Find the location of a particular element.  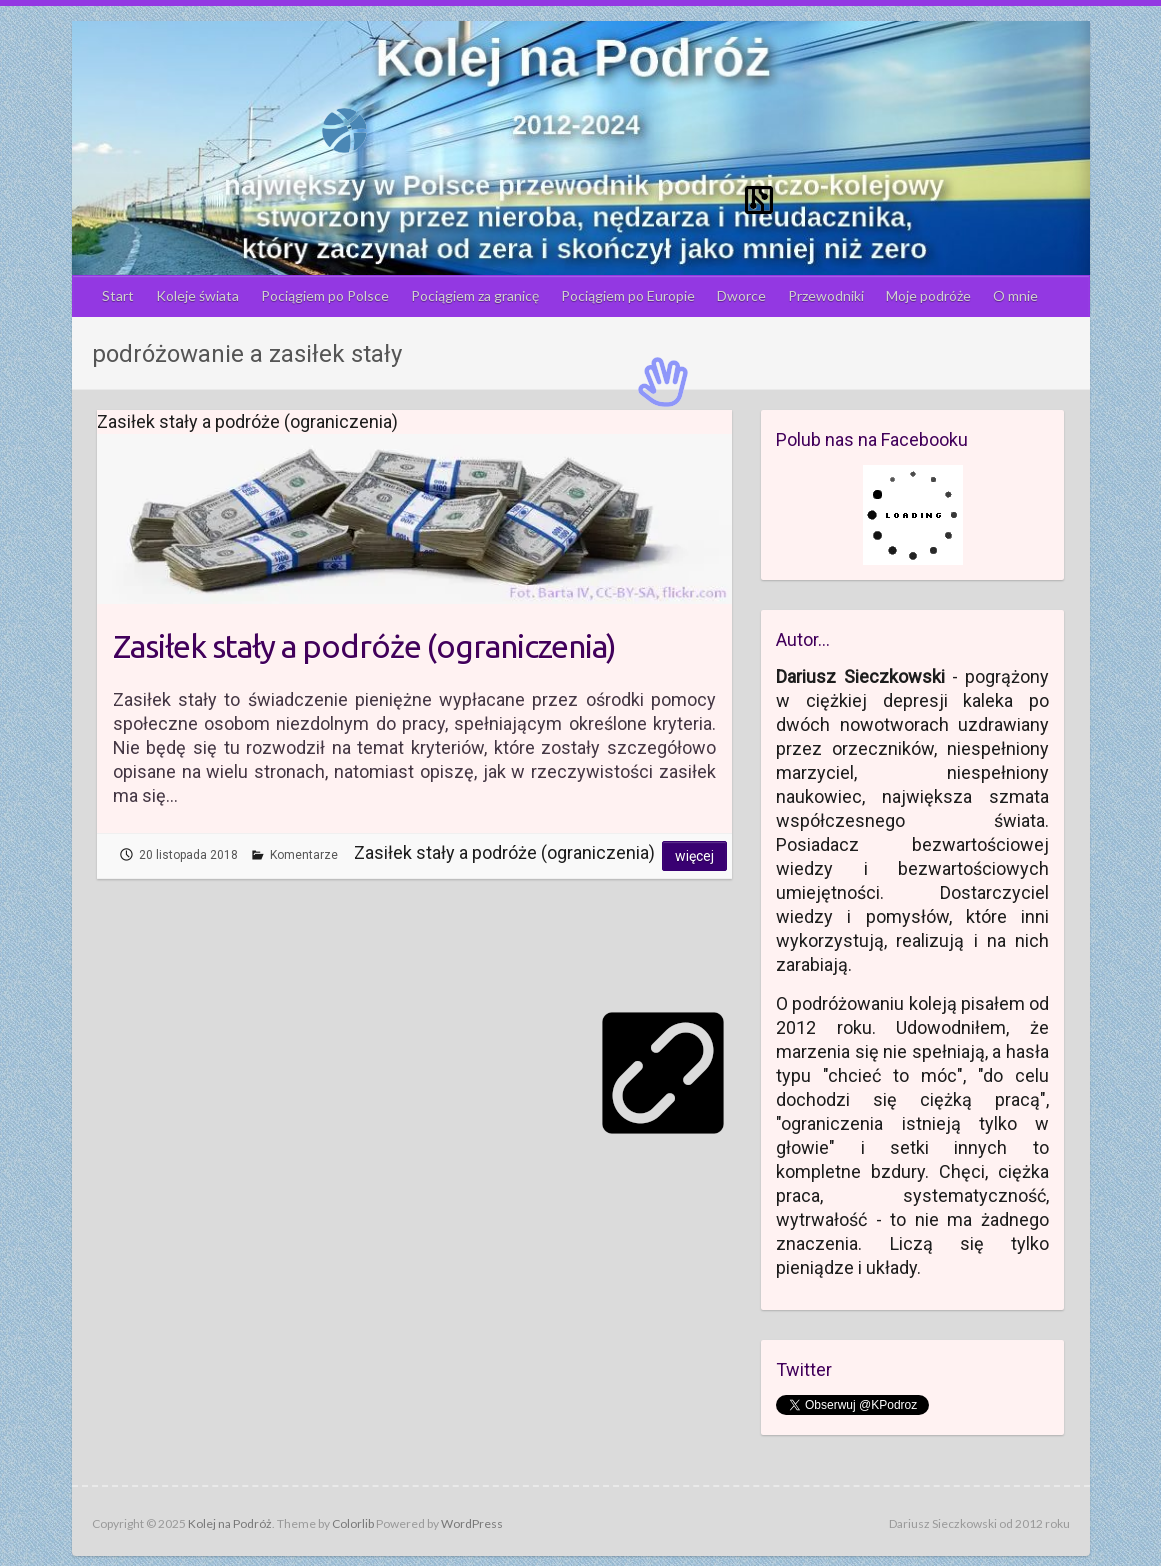

access circuit or hardware settings is located at coordinates (759, 200).